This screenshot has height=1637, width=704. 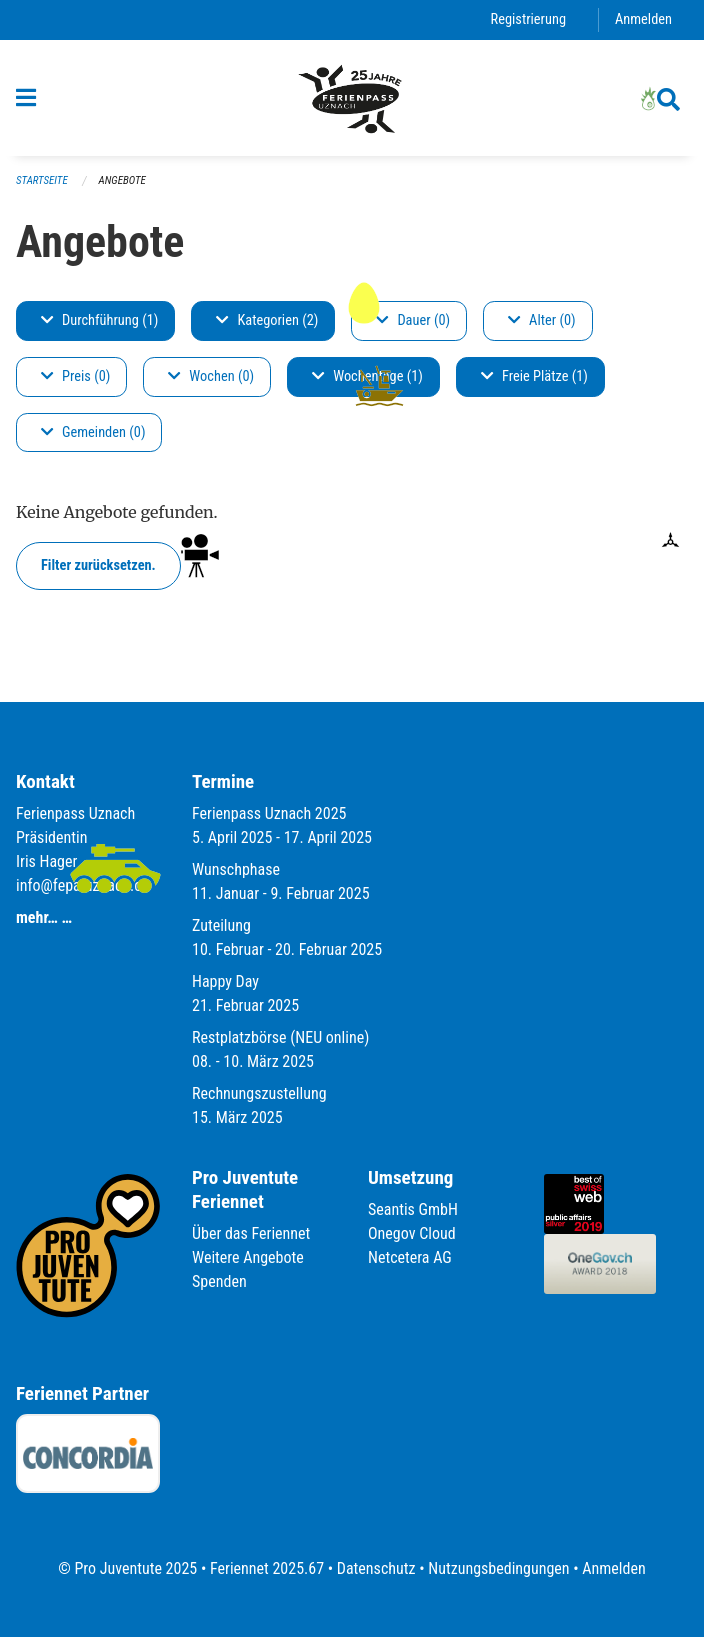 I want to click on select a spirit or ethereal character class, so click(x=648, y=98).